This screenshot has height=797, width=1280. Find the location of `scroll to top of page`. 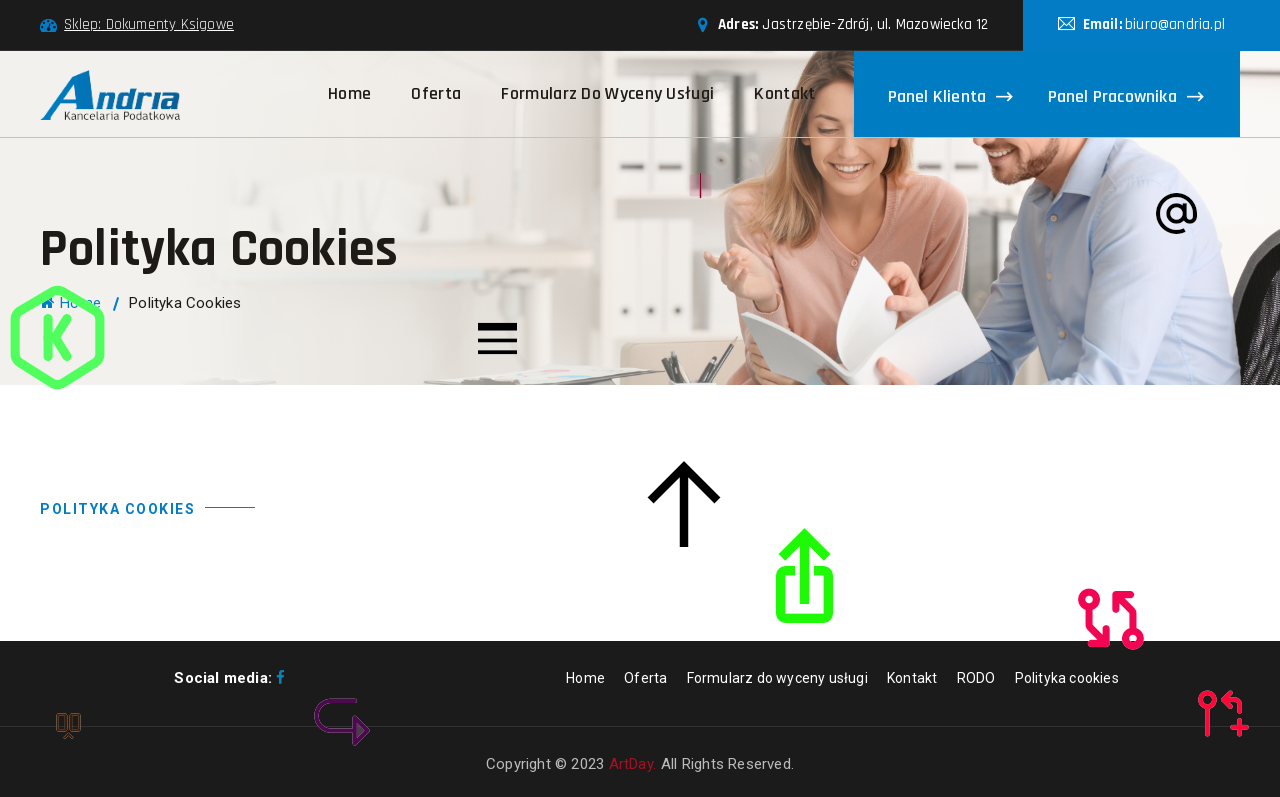

scroll to top of page is located at coordinates (684, 504).